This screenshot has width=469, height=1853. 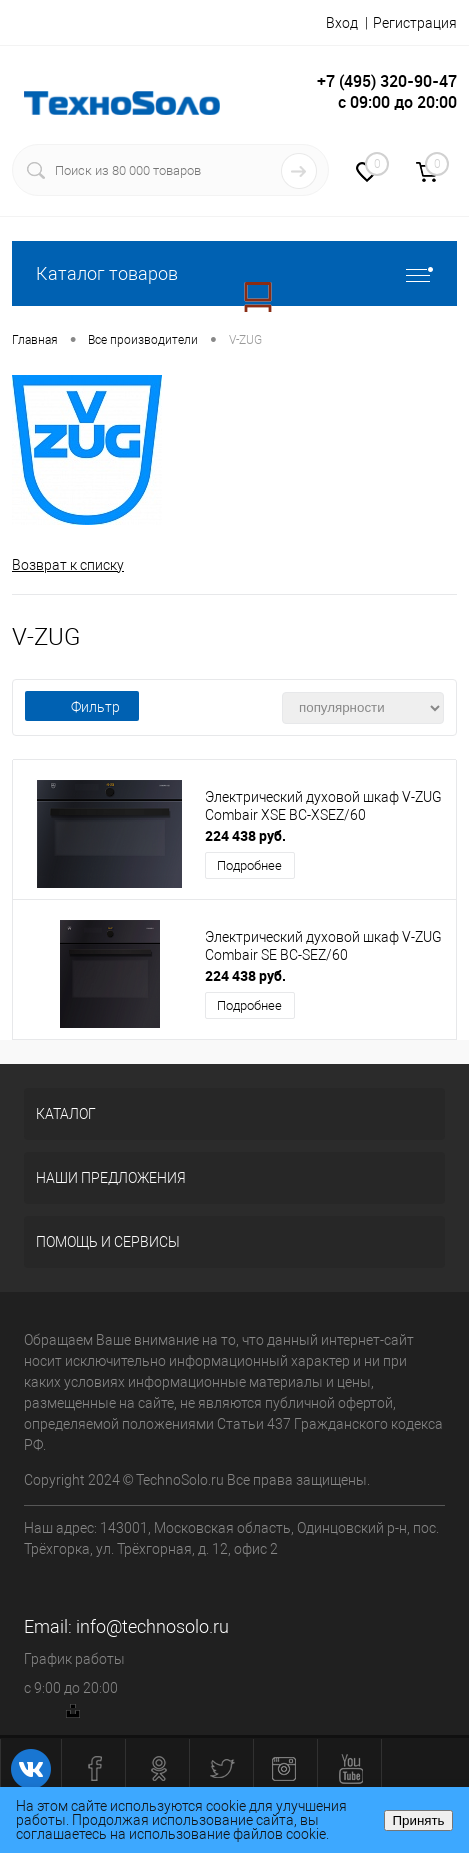 I want to click on switch to stacked view layout, so click(x=258, y=297).